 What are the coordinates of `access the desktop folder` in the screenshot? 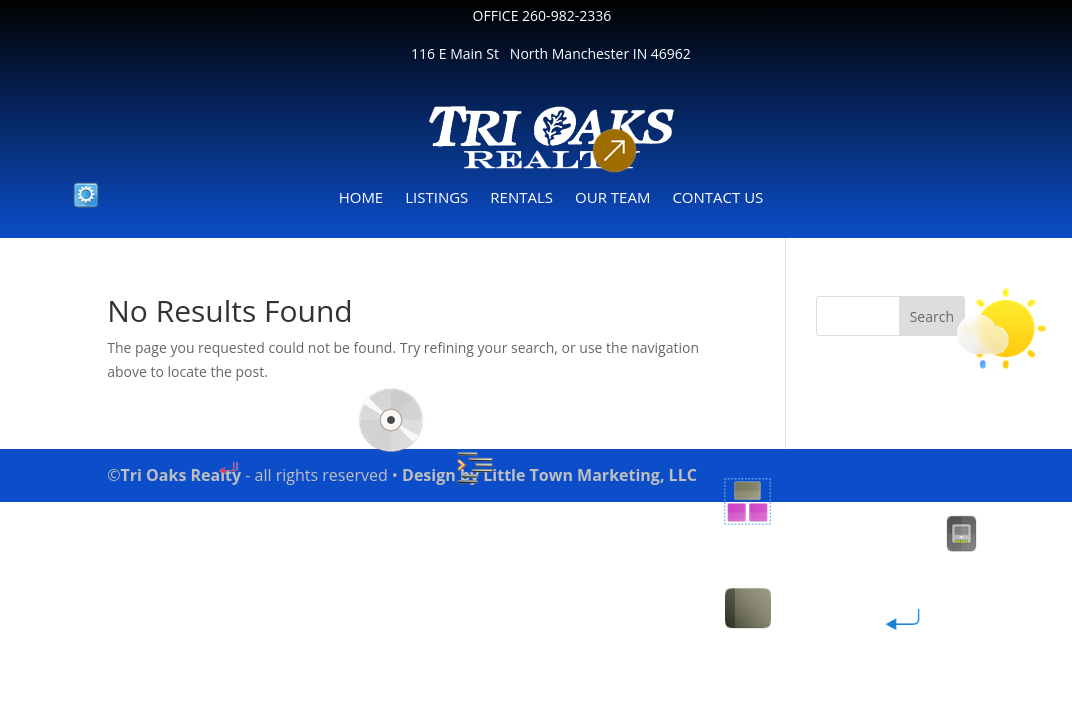 It's located at (748, 607).